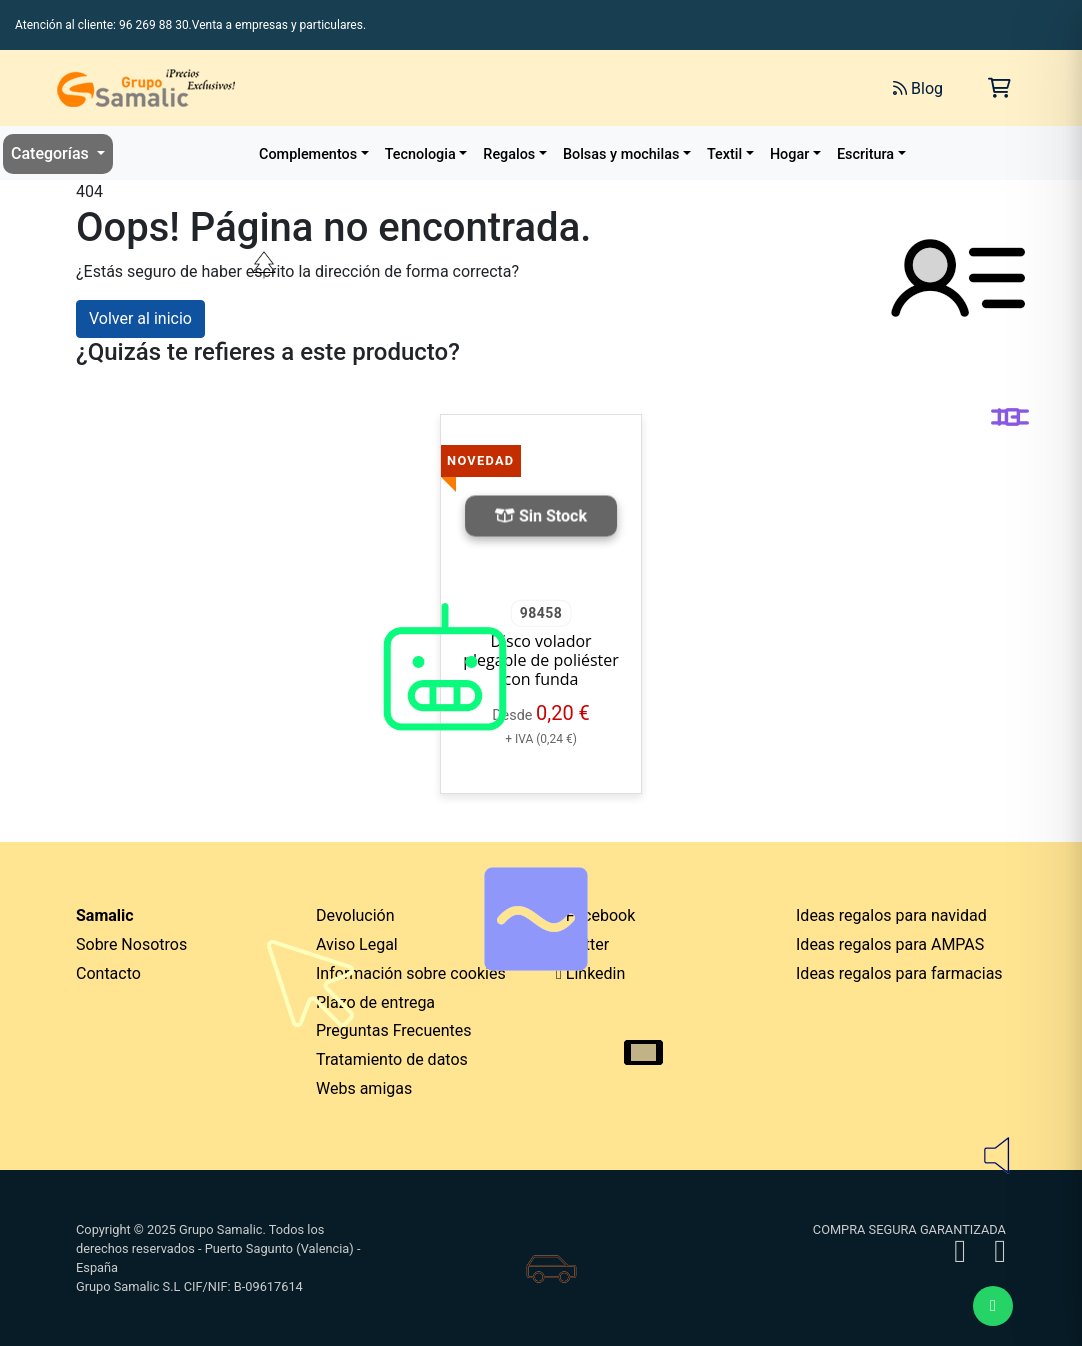 Image resolution: width=1082 pixels, height=1346 pixels. What do you see at coordinates (445, 674) in the screenshot?
I see `access AI assistant or chatbot features` at bounding box center [445, 674].